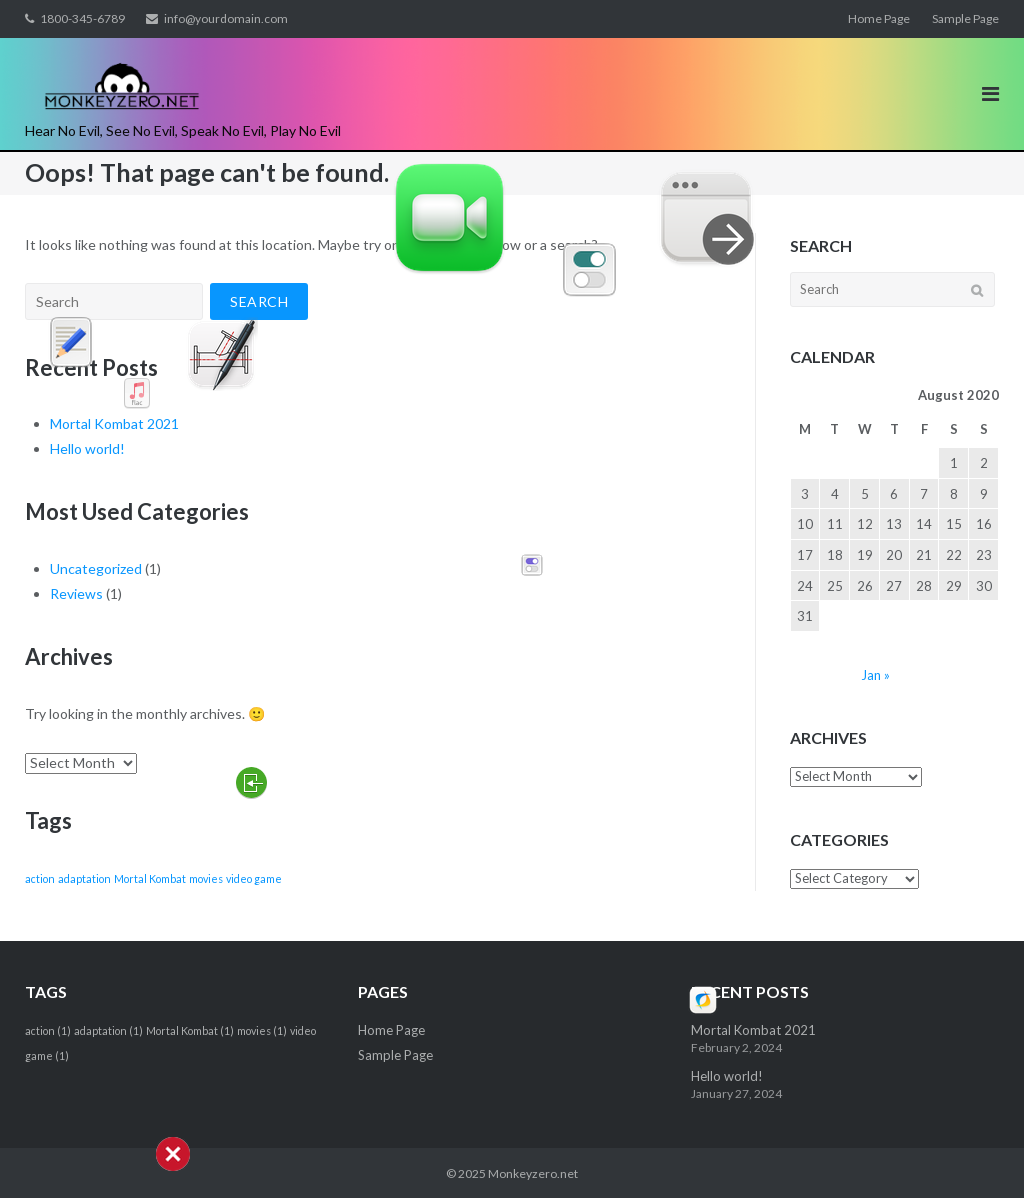 This screenshot has height=1198, width=1024. What do you see at coordinates (252, 783) in the screenshot?
I see `log out of the current user session` at bounding box center [252, 783].